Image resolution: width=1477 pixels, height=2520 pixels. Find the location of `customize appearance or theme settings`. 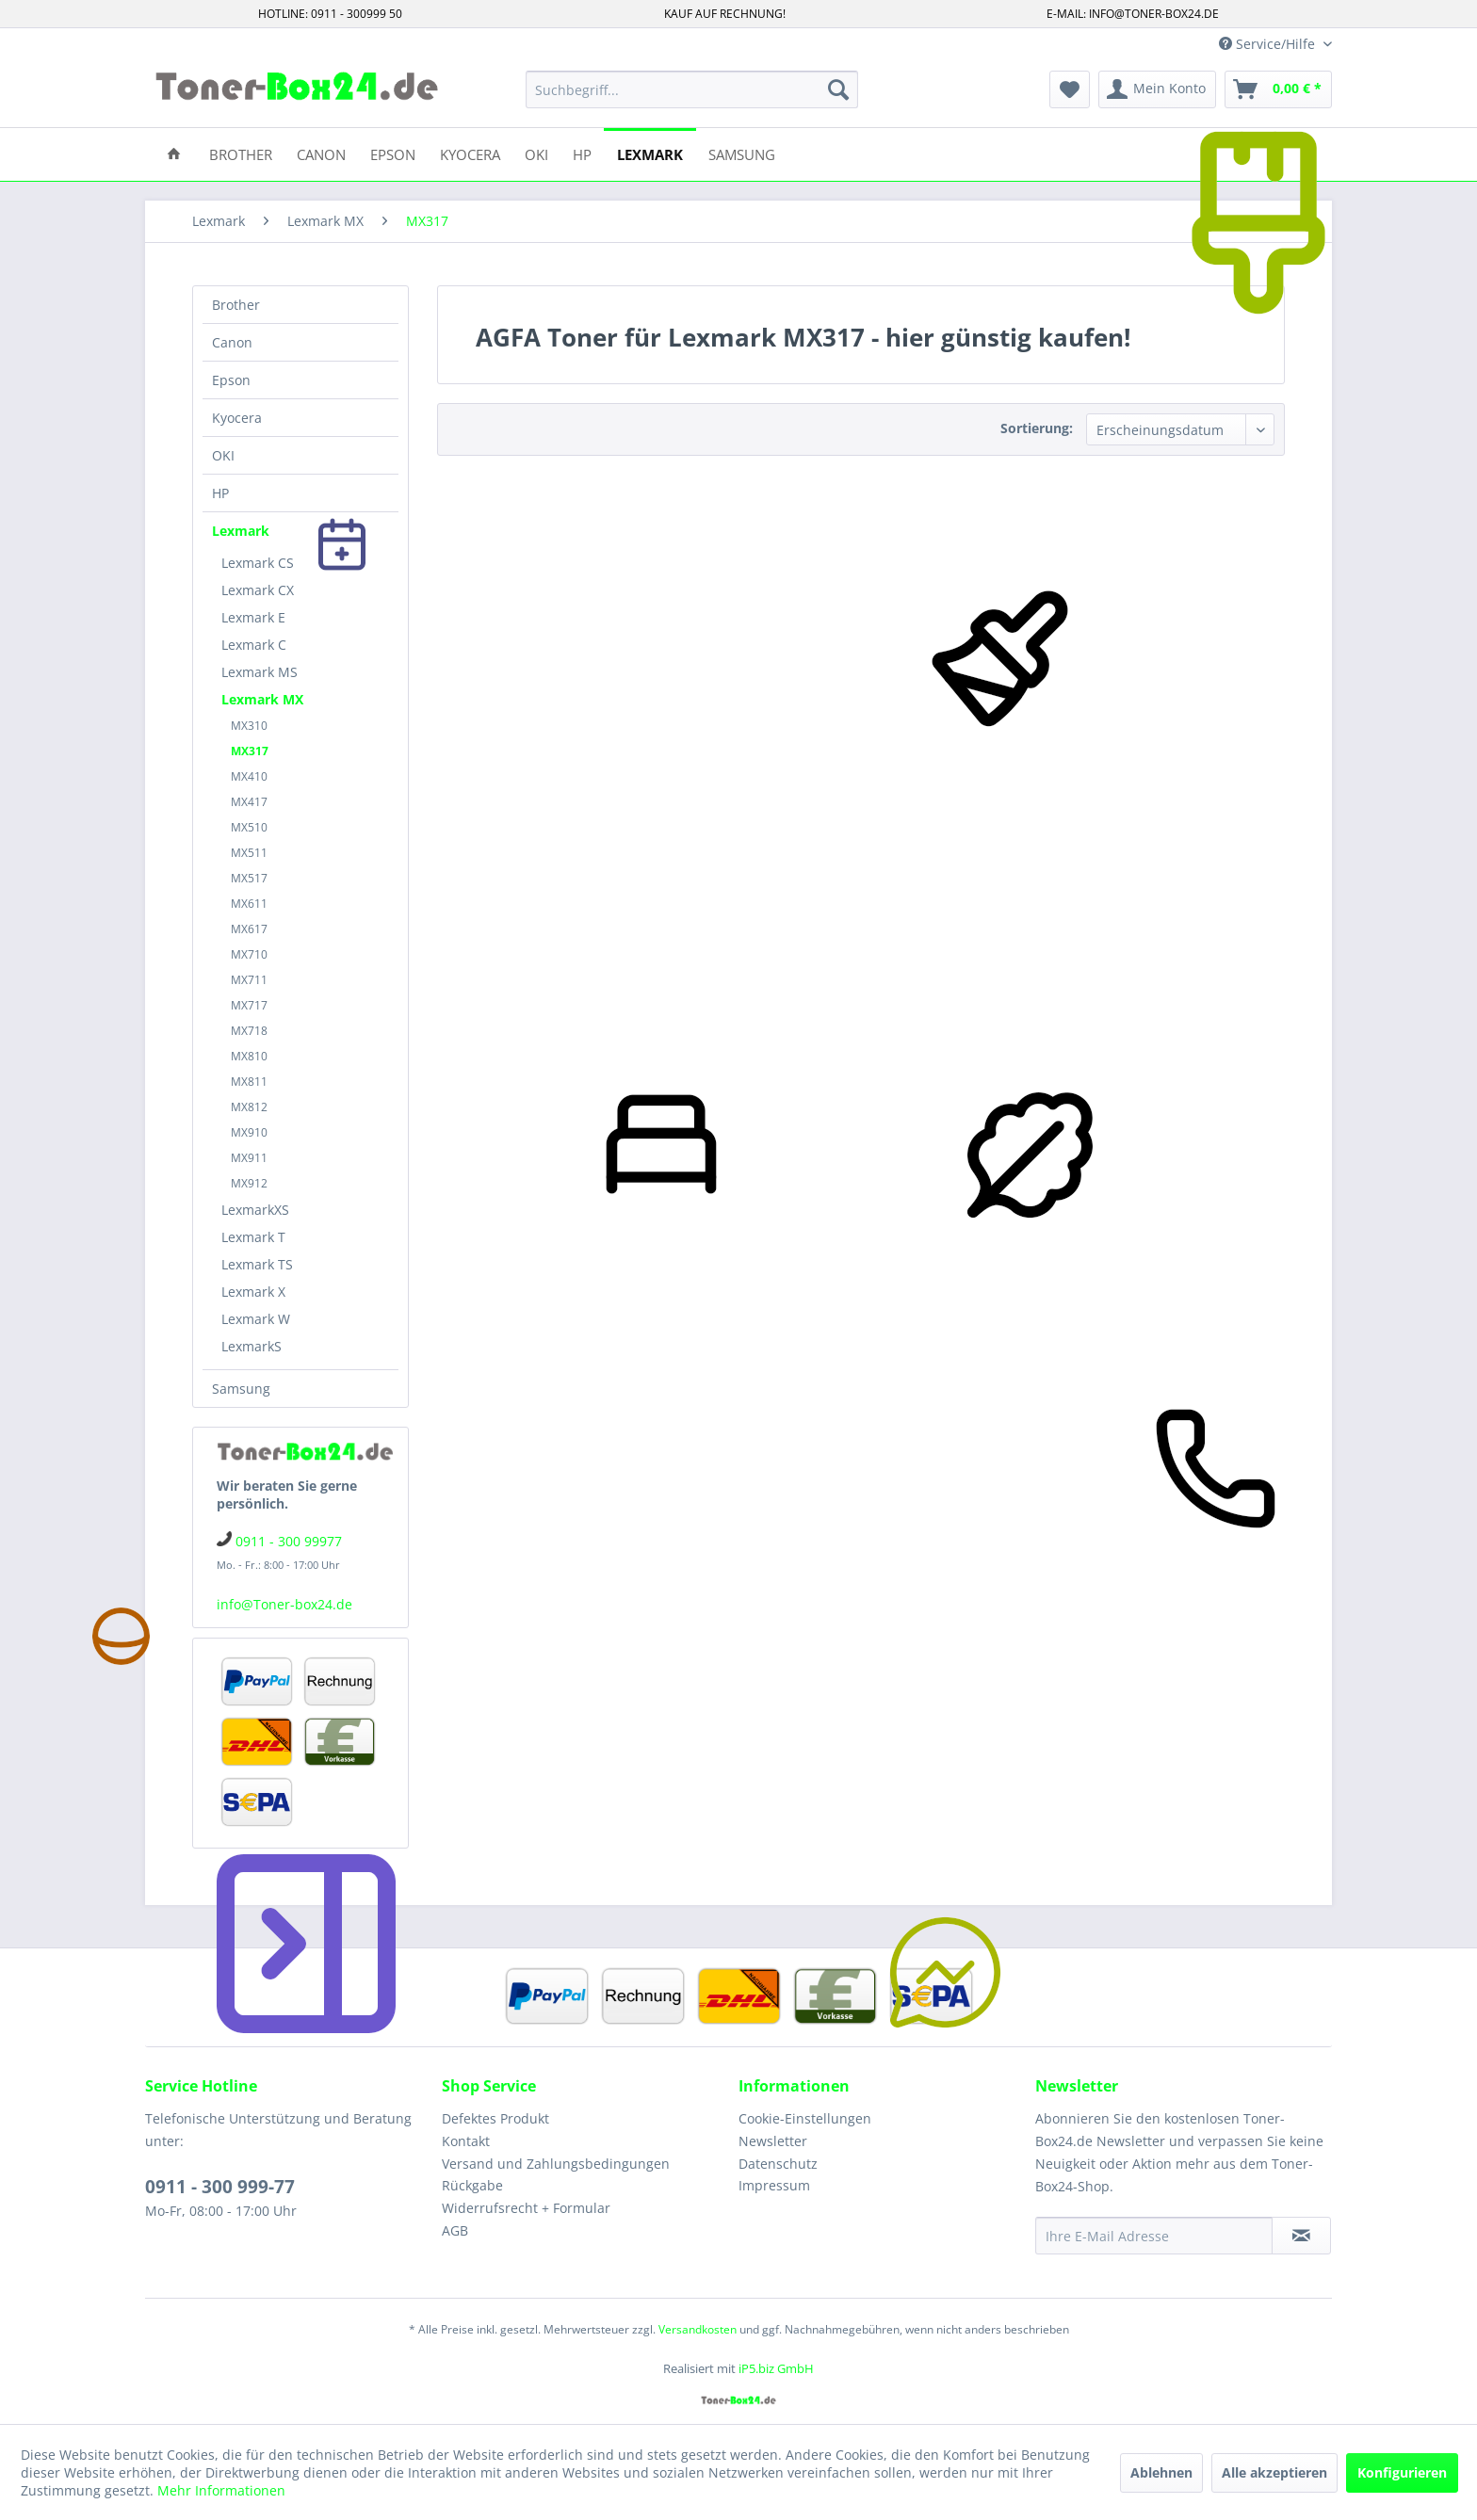

customize appearance or theme settings is located at coordinates (1258, 223).